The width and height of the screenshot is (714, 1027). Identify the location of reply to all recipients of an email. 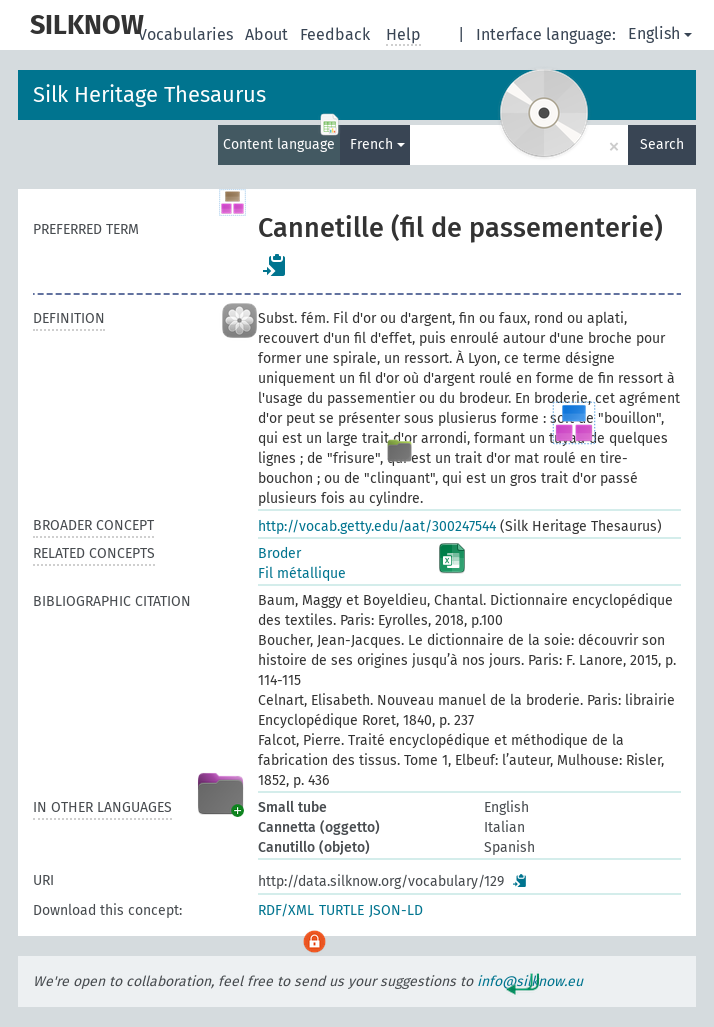
(522, 982).